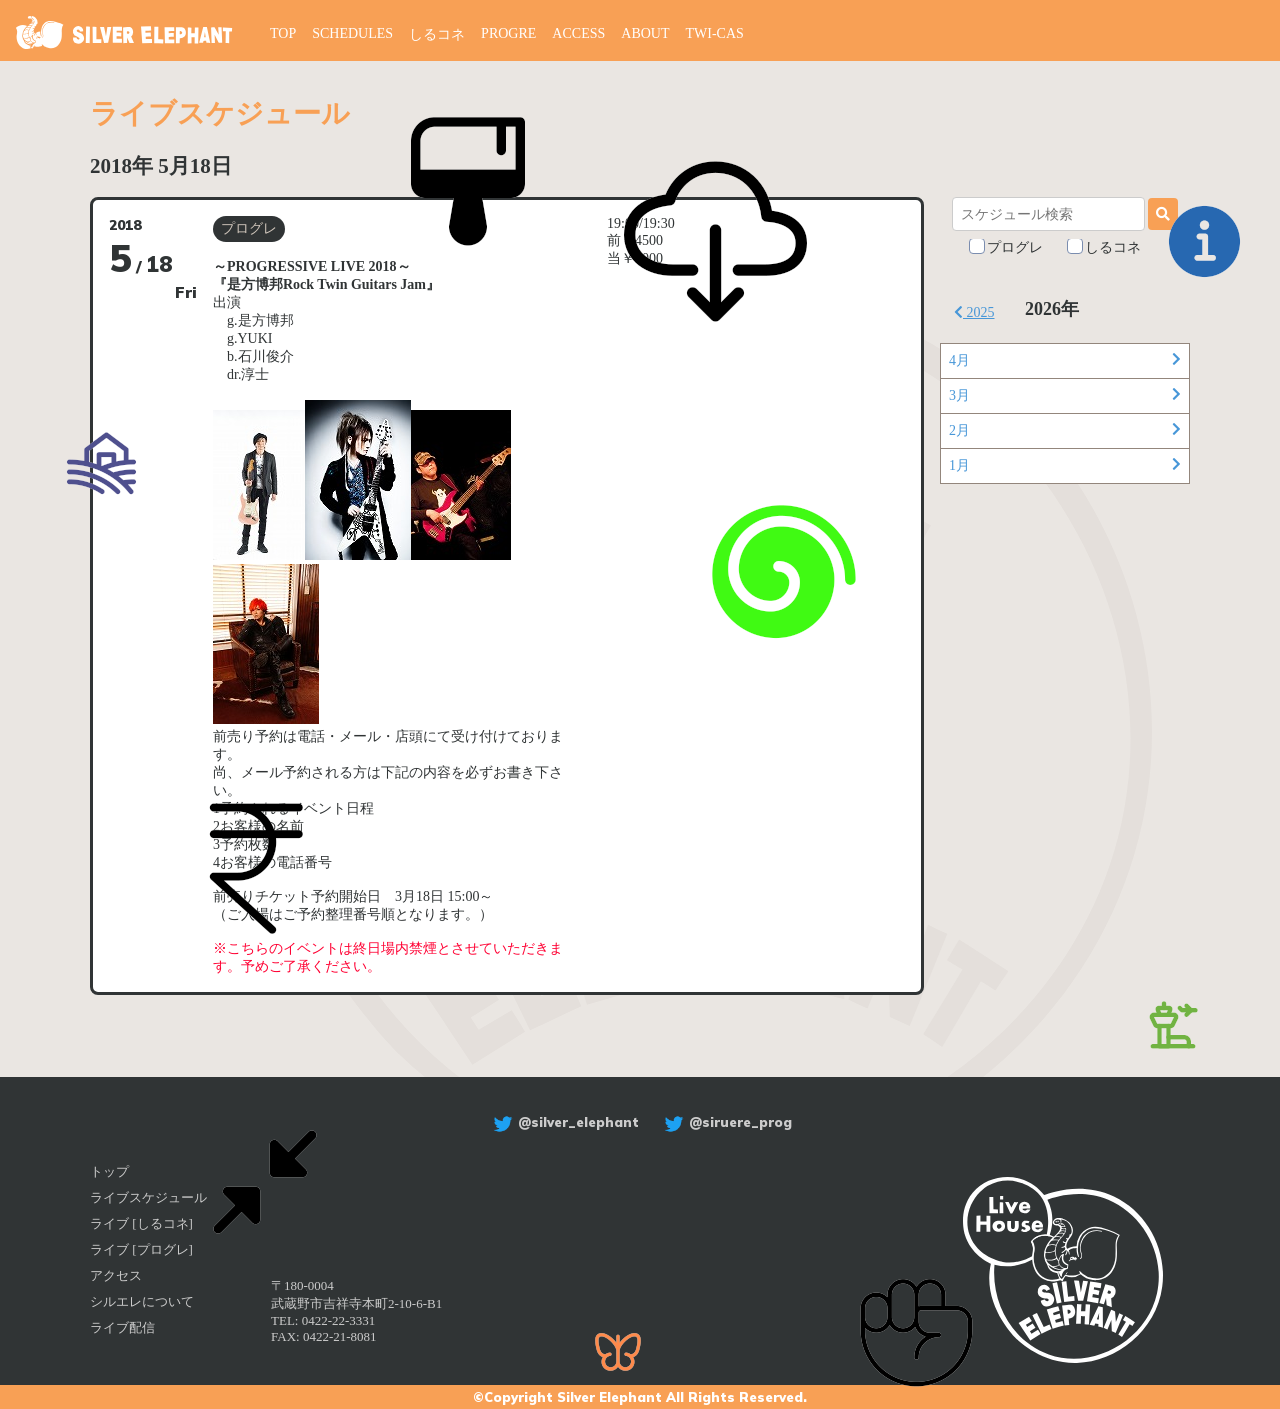  Describe the element at coordinates (251, 866) in the screenshot. I see `view price in Indian rupees` at that location.